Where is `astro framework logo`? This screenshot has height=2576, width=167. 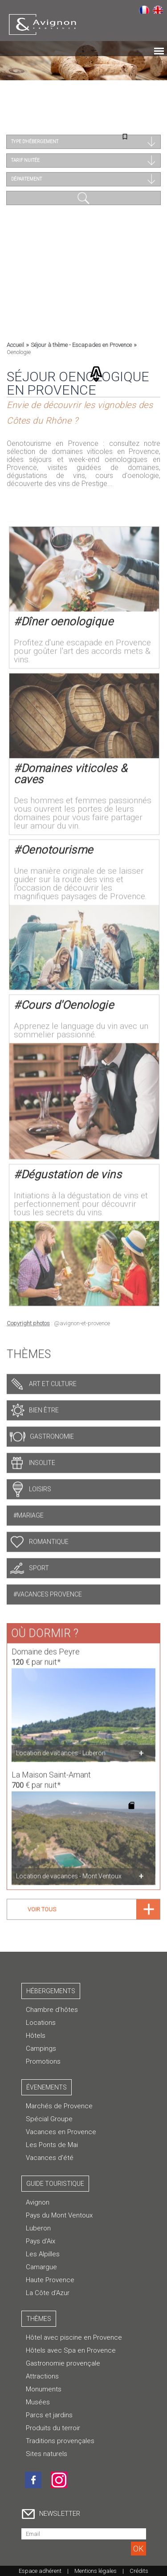 astro framework logo is located at coordinates (96, 374).